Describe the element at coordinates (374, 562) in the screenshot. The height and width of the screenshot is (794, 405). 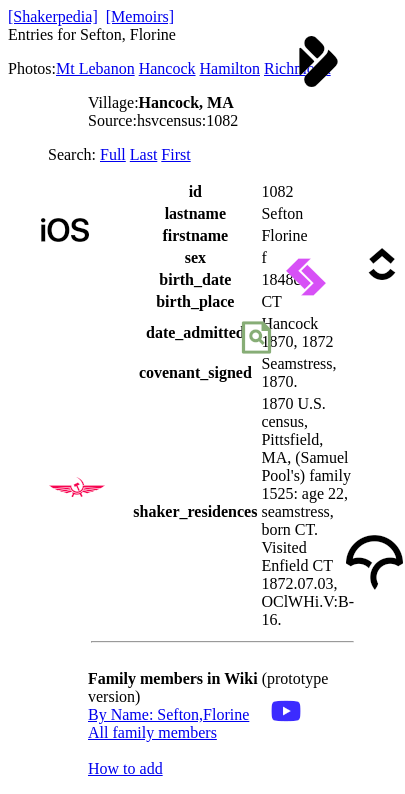
I see `link to Codecov code coverage service` at that location.